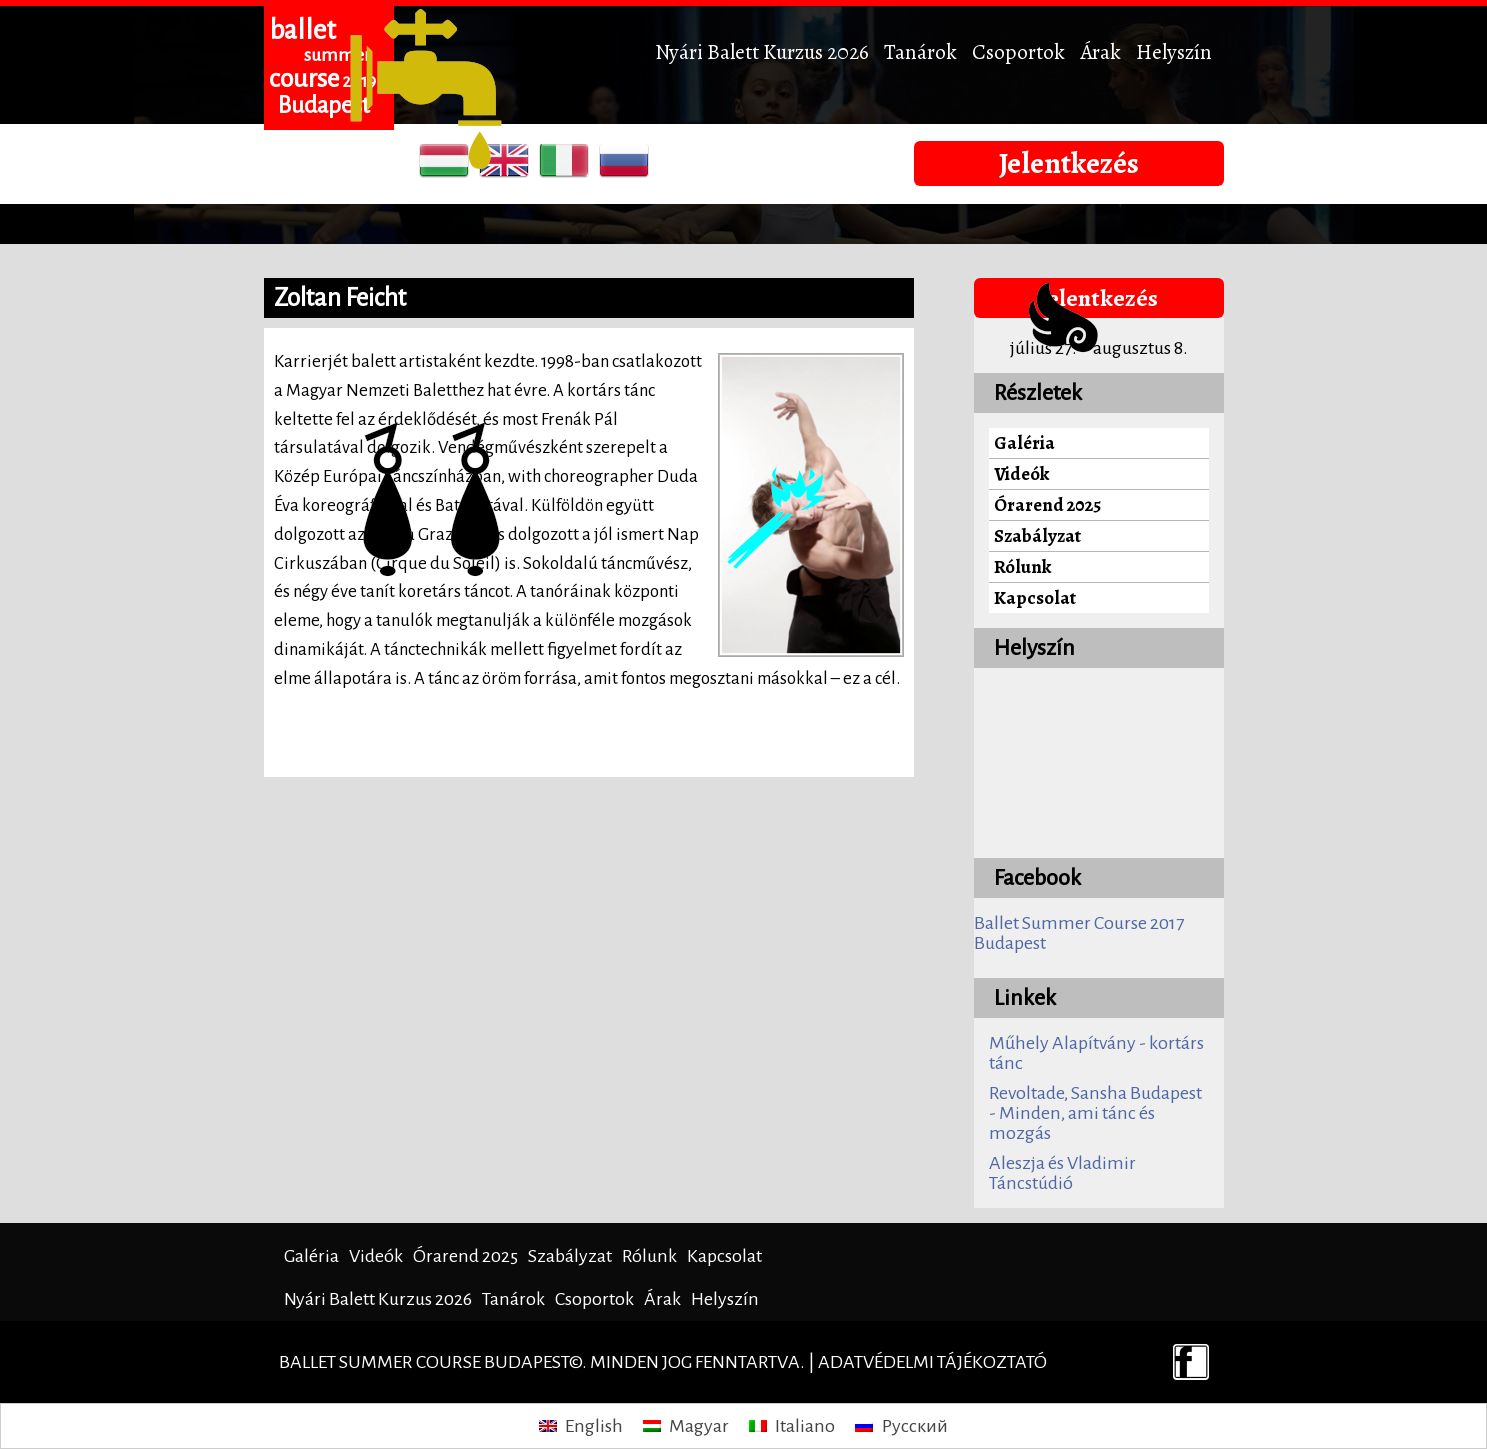  I want to click on water utility or plumbing settings, so click(426, 89).